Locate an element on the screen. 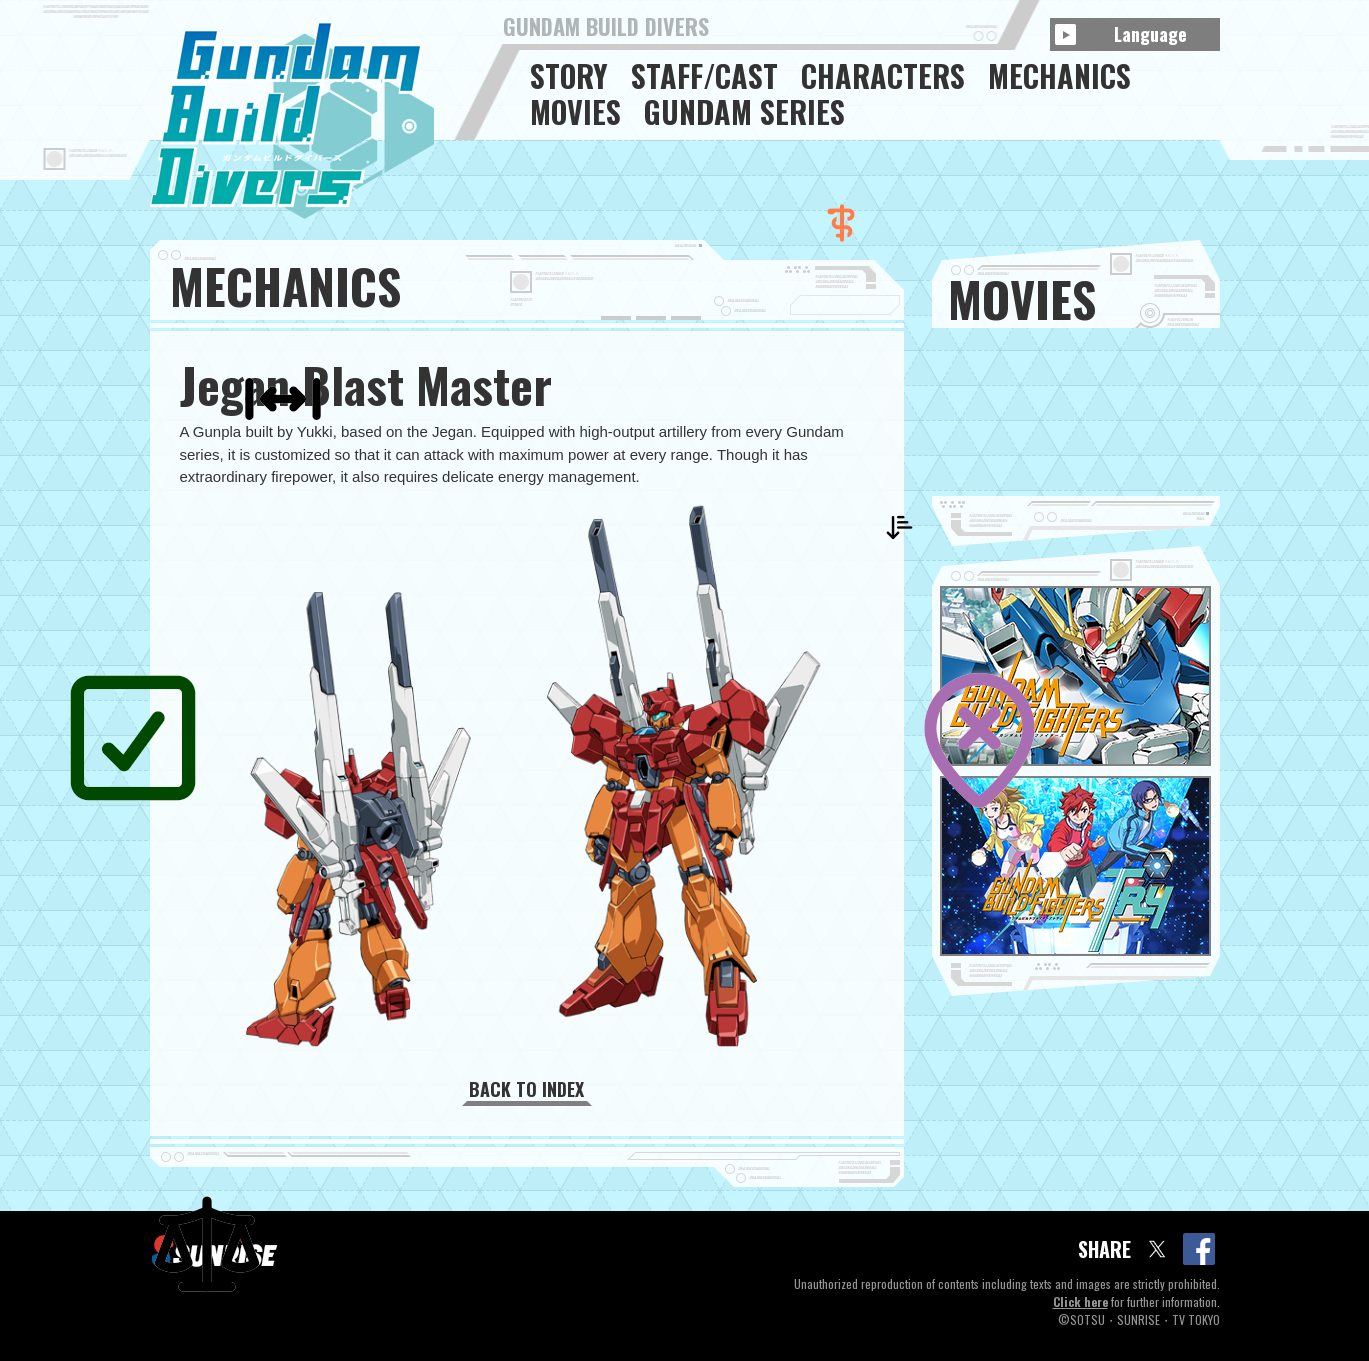  adjust horizontal spacing or margins is located at coordinates (283, 399).